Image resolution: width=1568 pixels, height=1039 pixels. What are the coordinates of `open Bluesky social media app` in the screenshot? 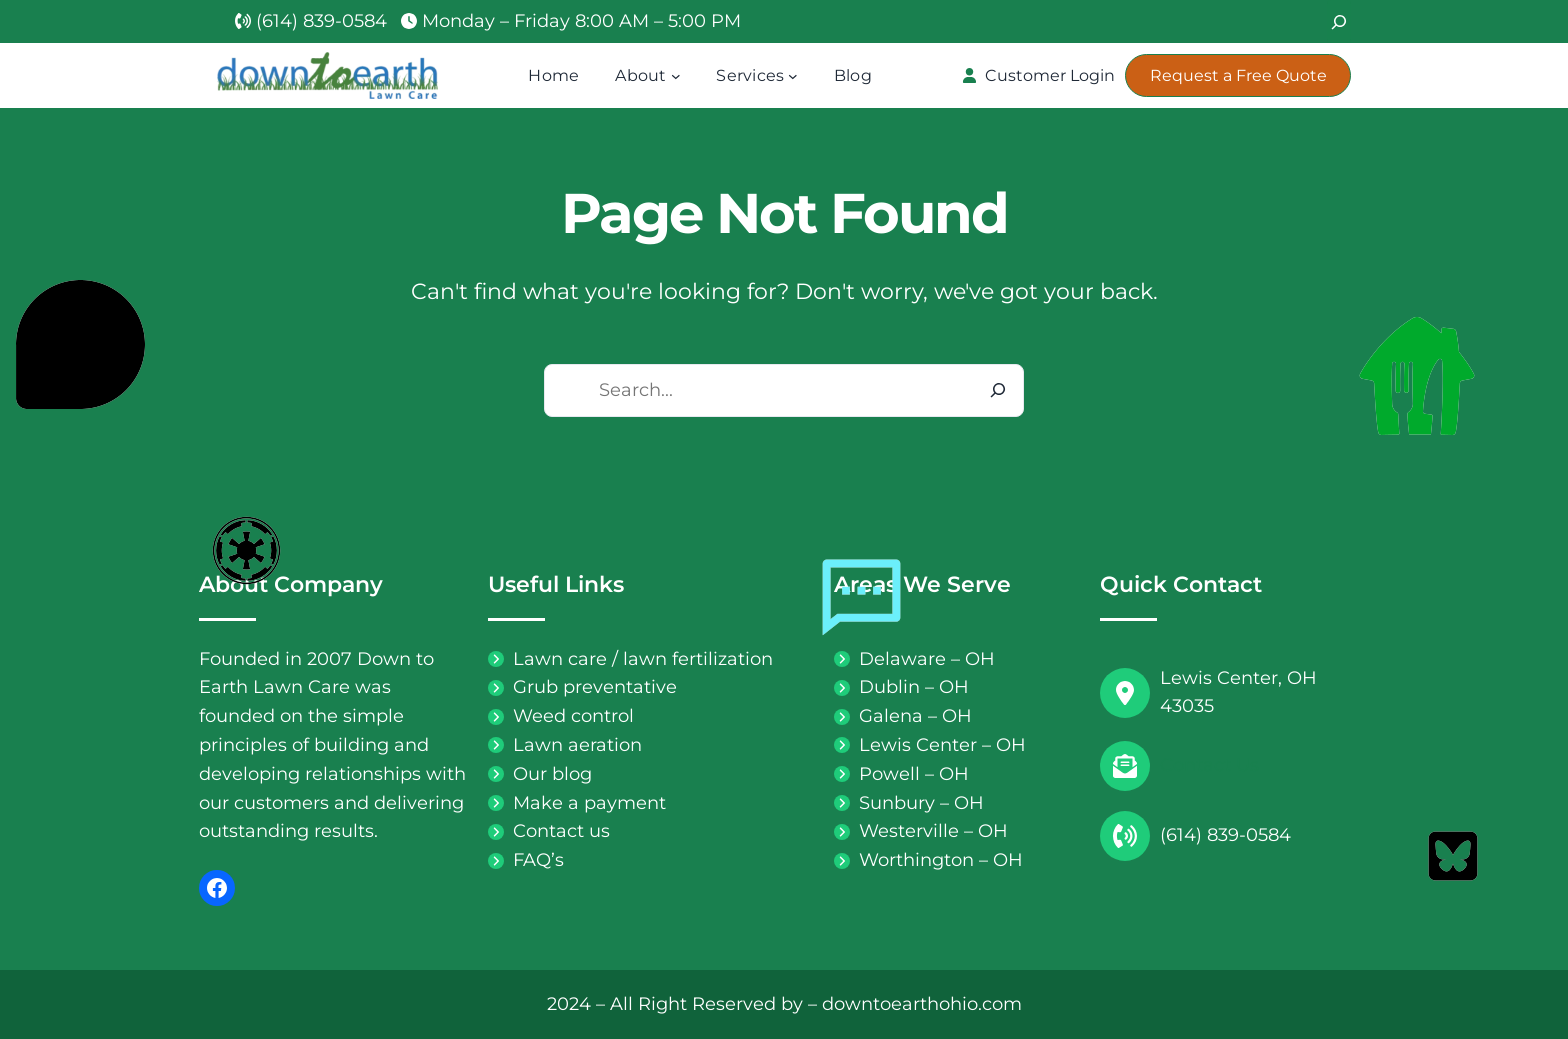 It's located at (1453, 856).